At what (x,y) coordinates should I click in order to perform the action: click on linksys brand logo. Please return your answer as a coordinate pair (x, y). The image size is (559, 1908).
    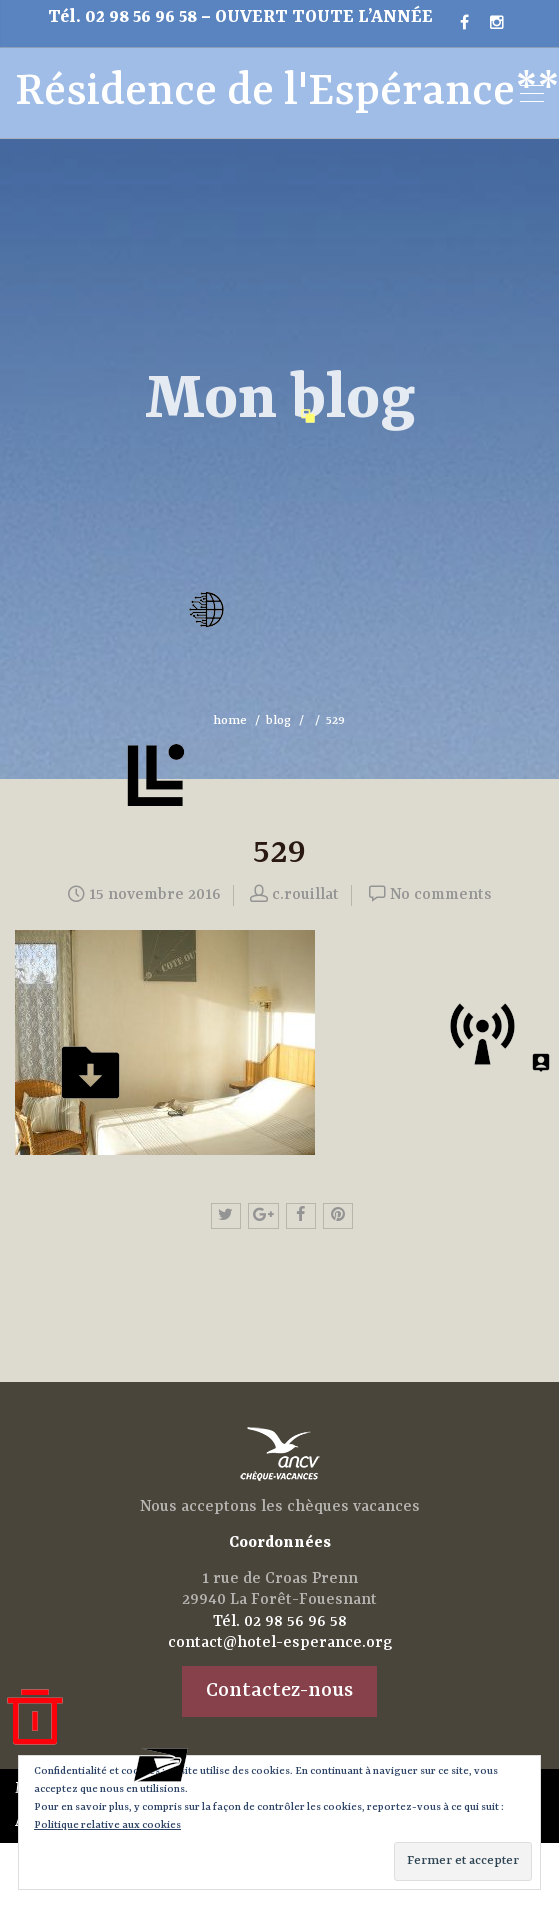
    Looking at the image, I should click on (156, 775).